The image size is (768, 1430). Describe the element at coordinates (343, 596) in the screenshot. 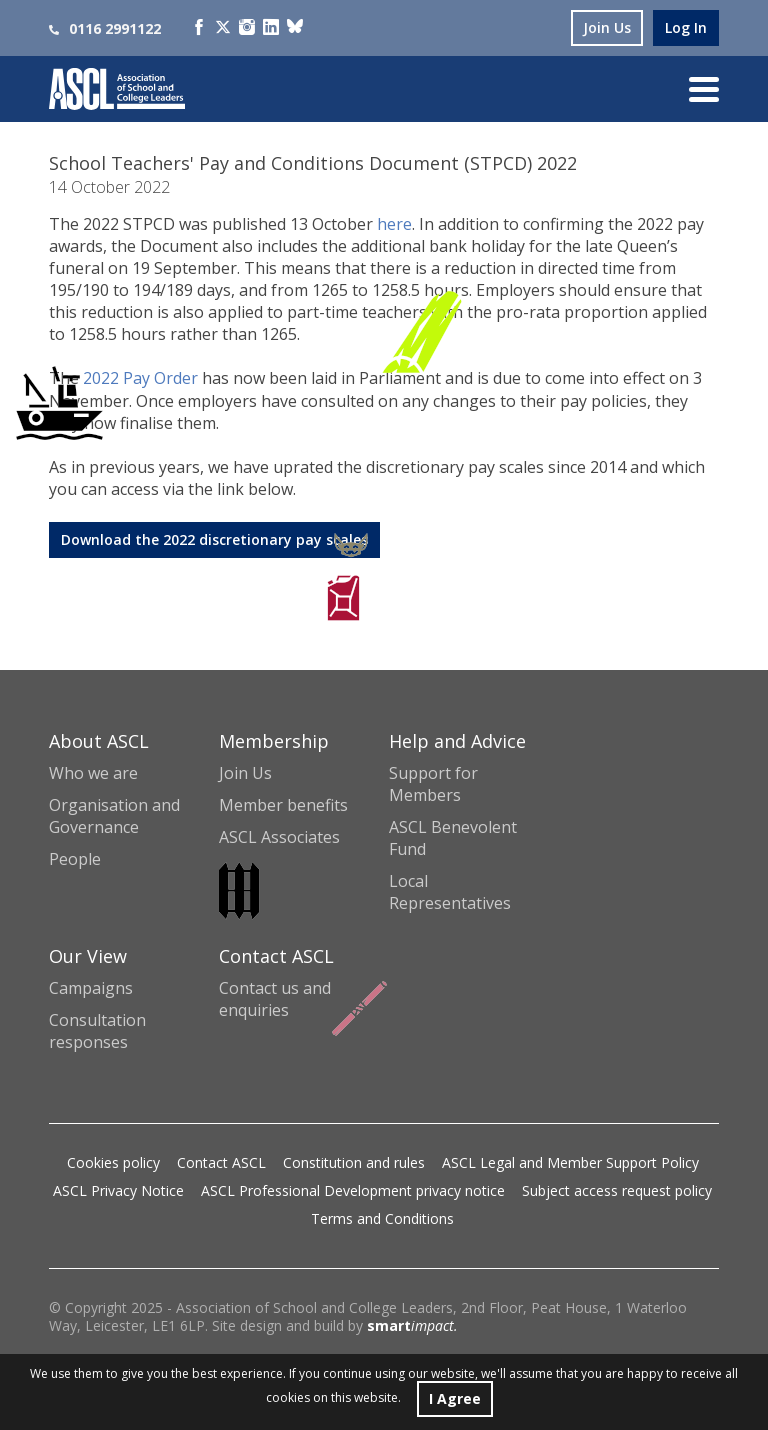

I see `fuel or gas container item in game inventory` at that location.